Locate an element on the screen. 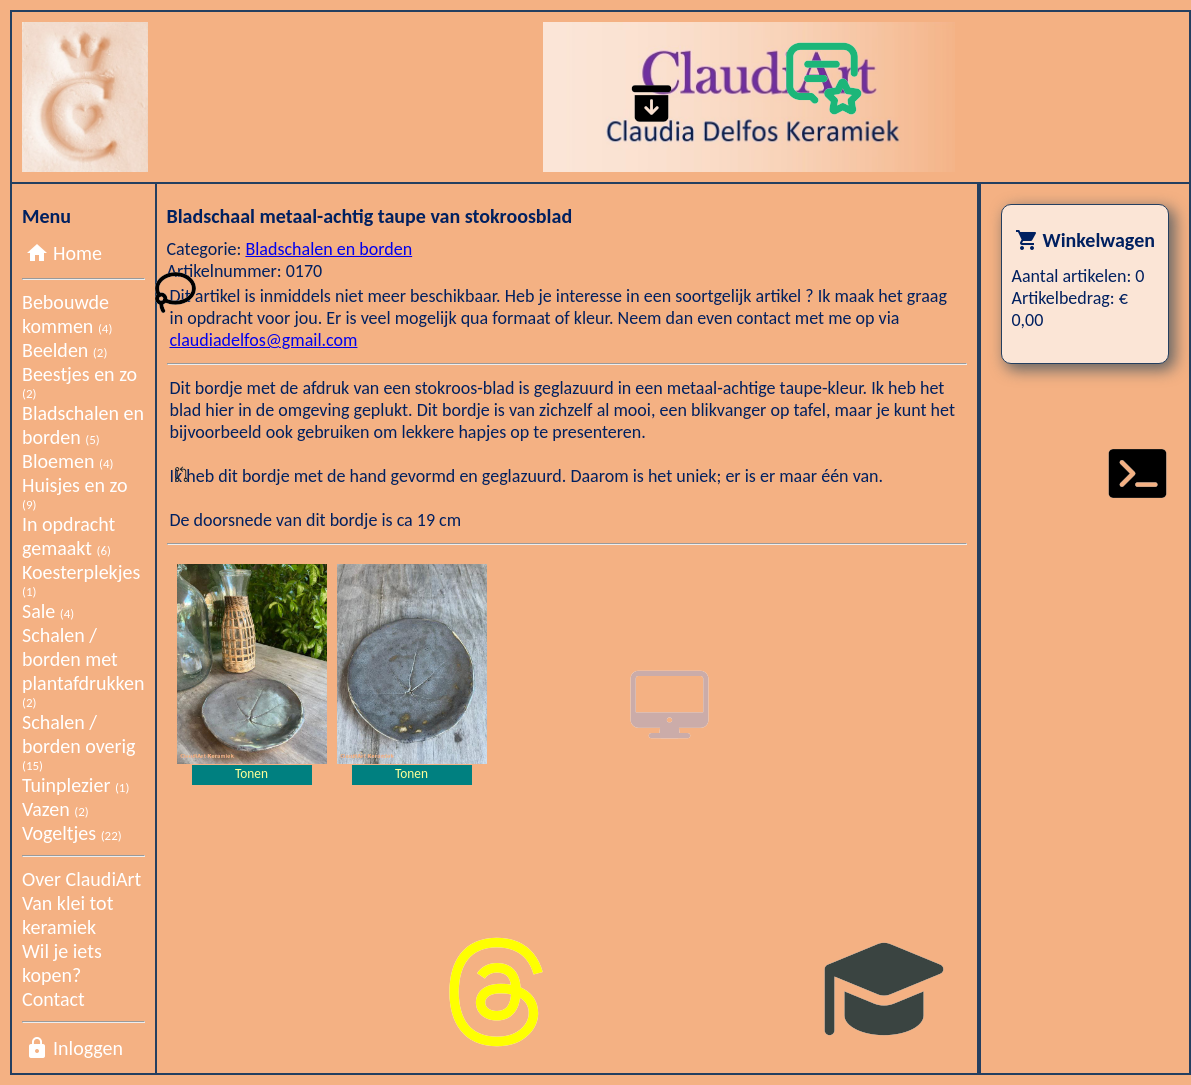  archive selected item is located at coordinates (651, 103).